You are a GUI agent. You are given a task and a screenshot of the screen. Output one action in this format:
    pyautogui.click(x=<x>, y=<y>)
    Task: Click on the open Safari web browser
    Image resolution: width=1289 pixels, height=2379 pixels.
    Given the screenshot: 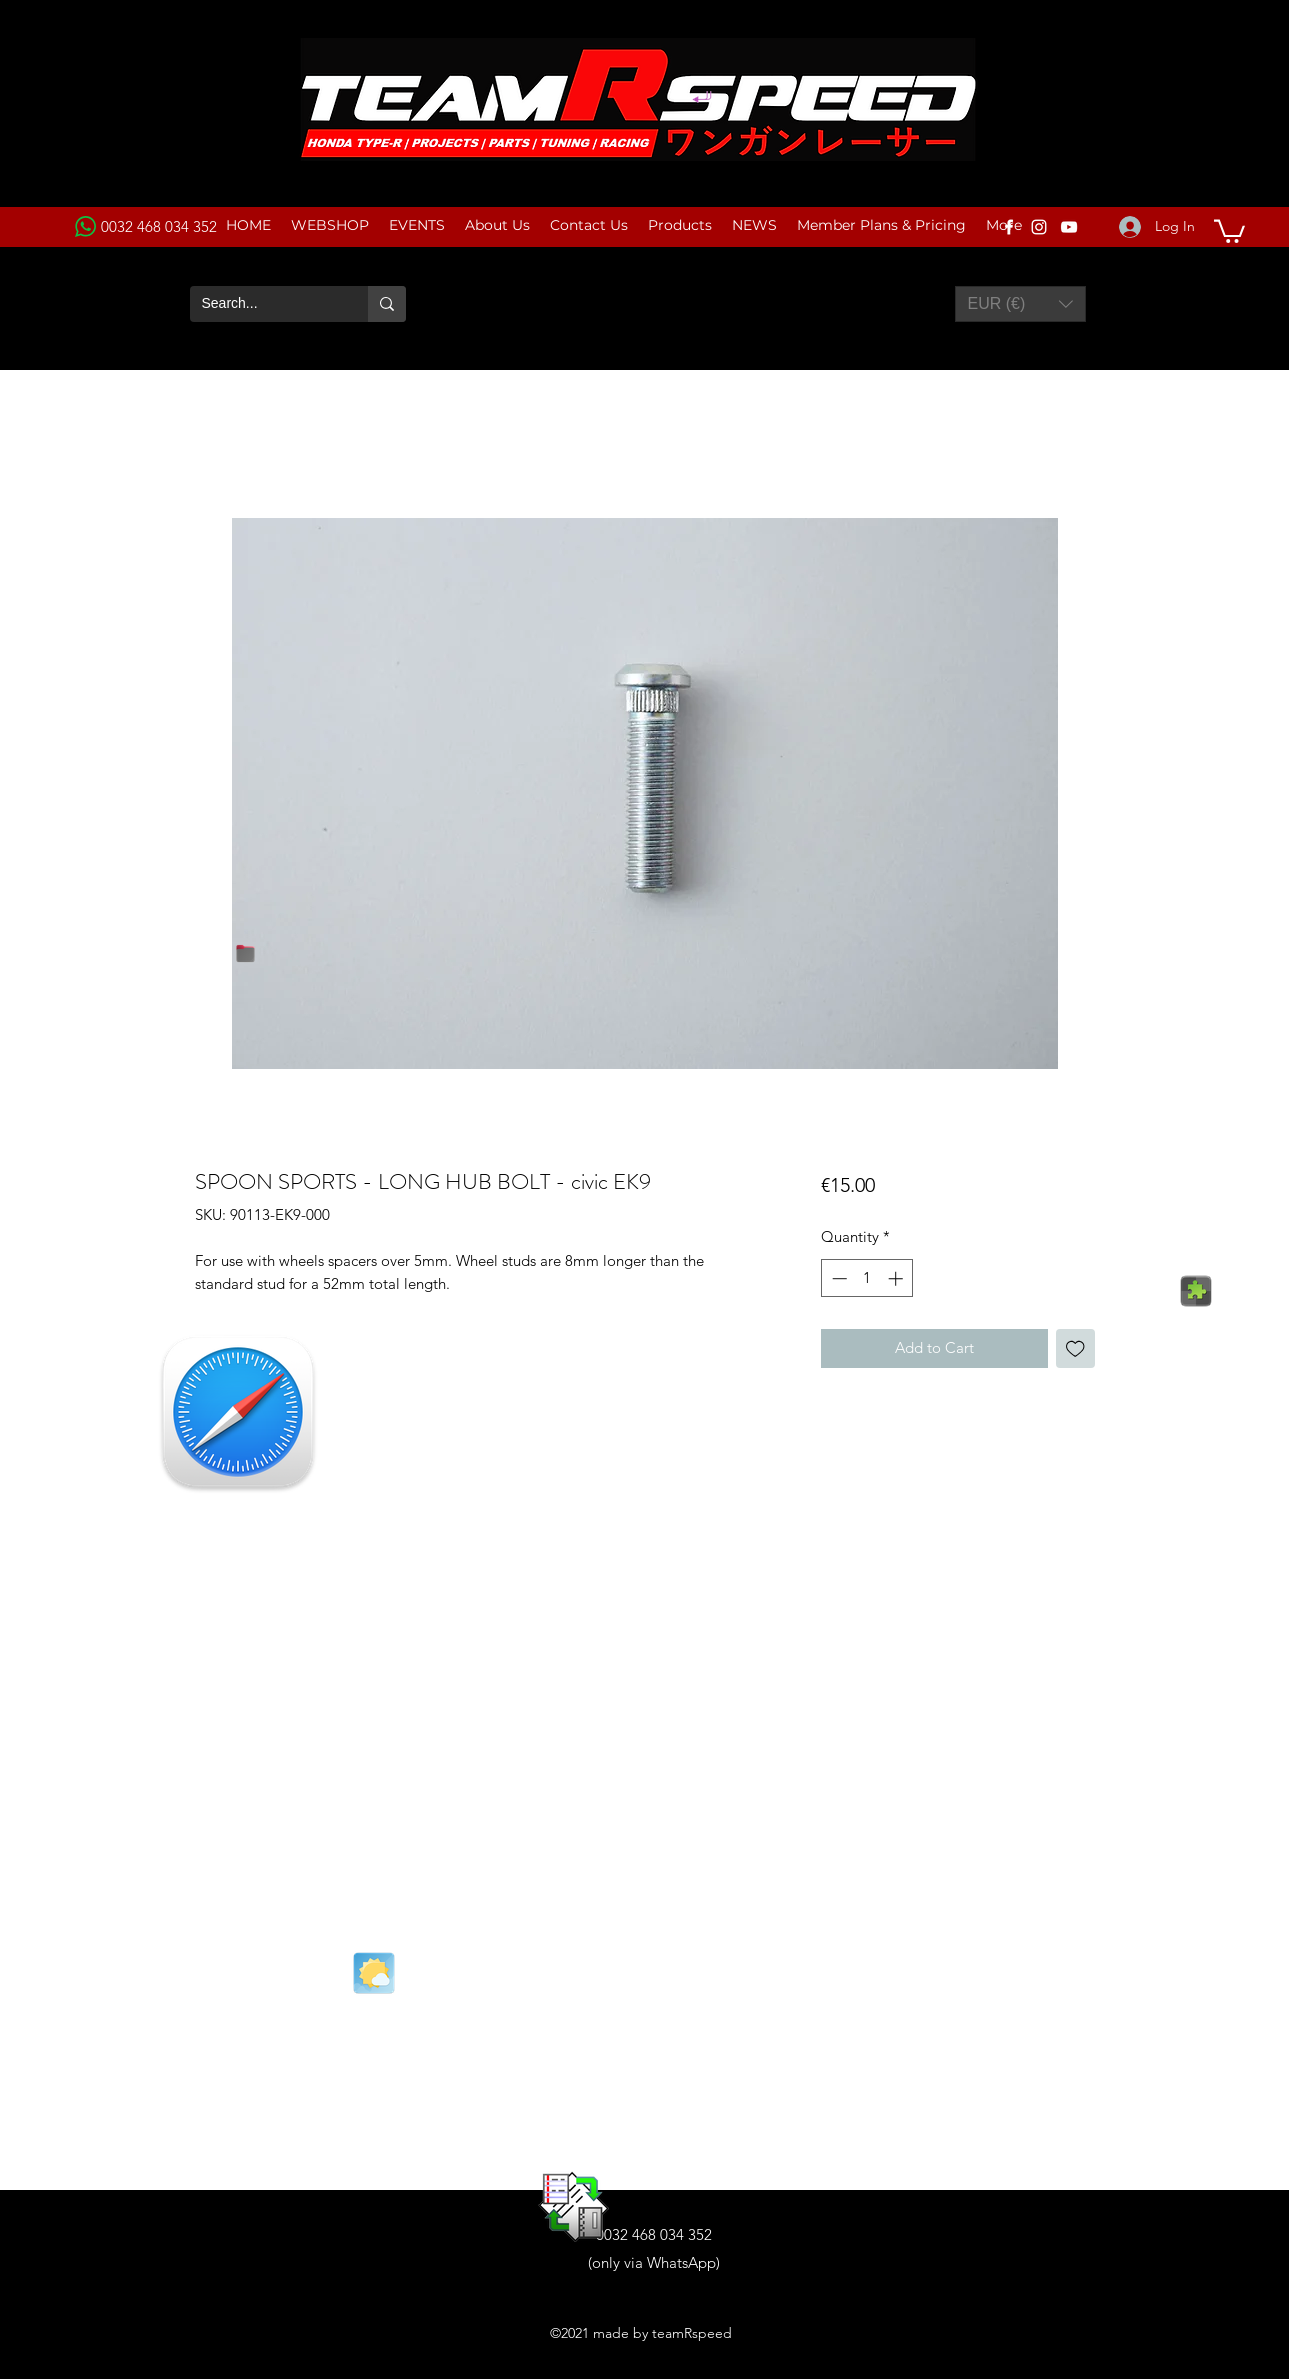 What is the action you would take?
    pyautogui.click(x=238, y=1412)
    